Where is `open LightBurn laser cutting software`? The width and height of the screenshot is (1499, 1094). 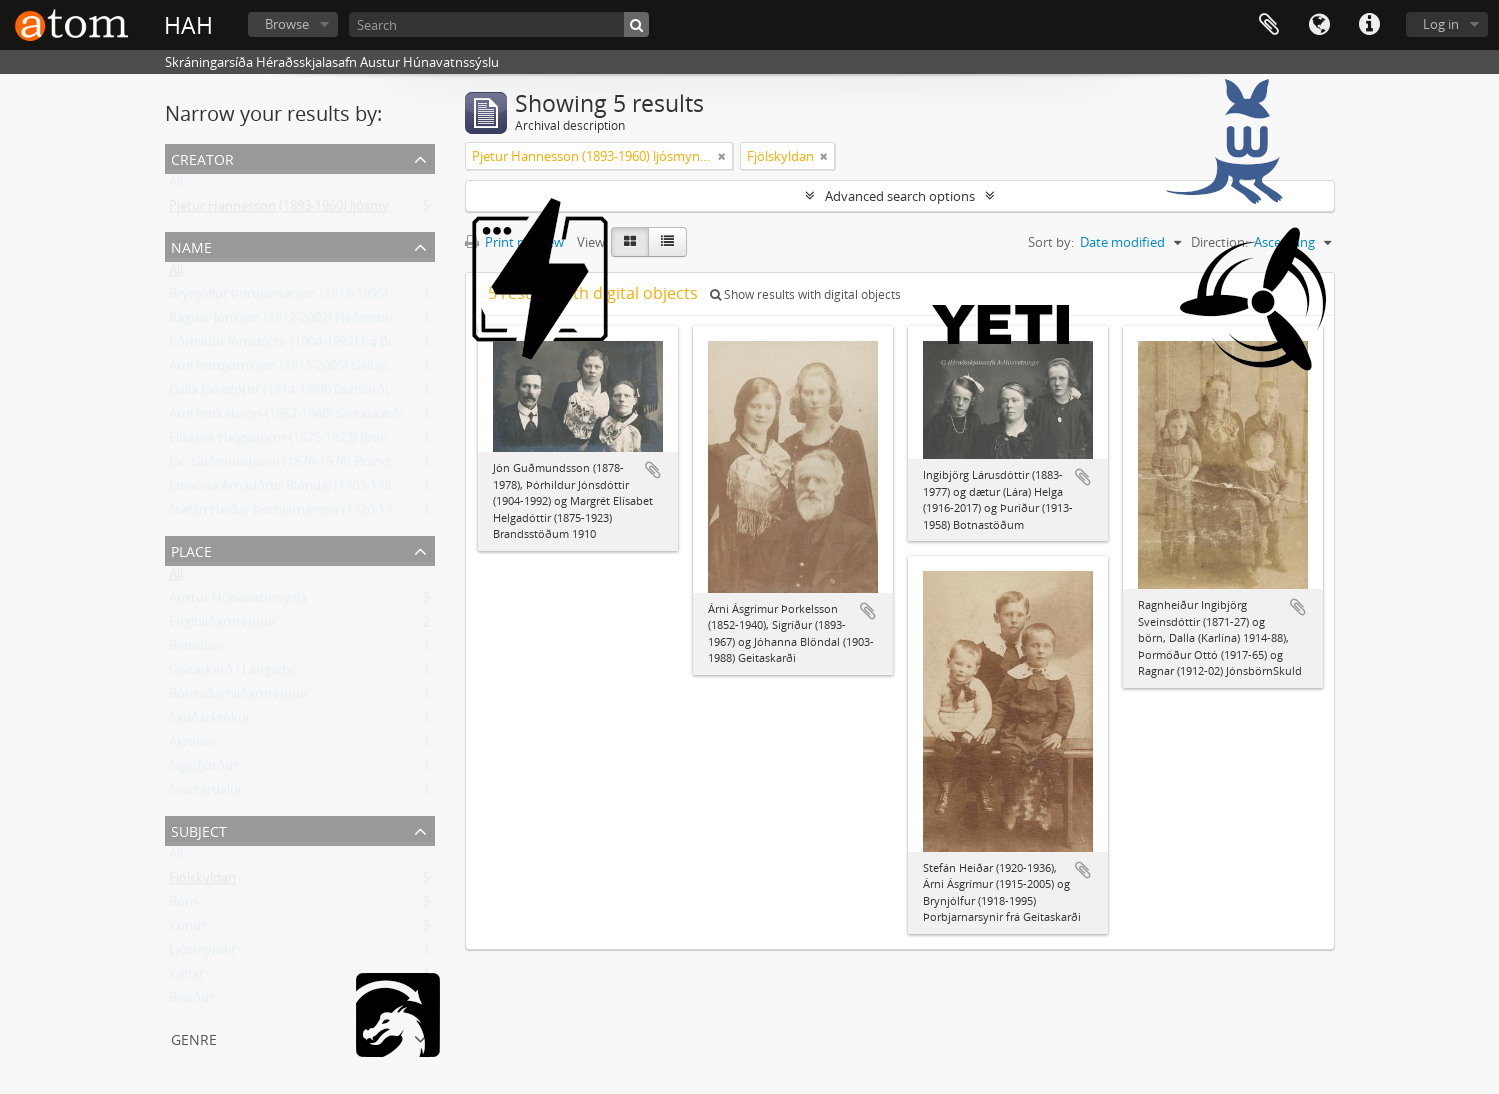 open LightBurn laser cutting software is located at coordinates (398, 1015).